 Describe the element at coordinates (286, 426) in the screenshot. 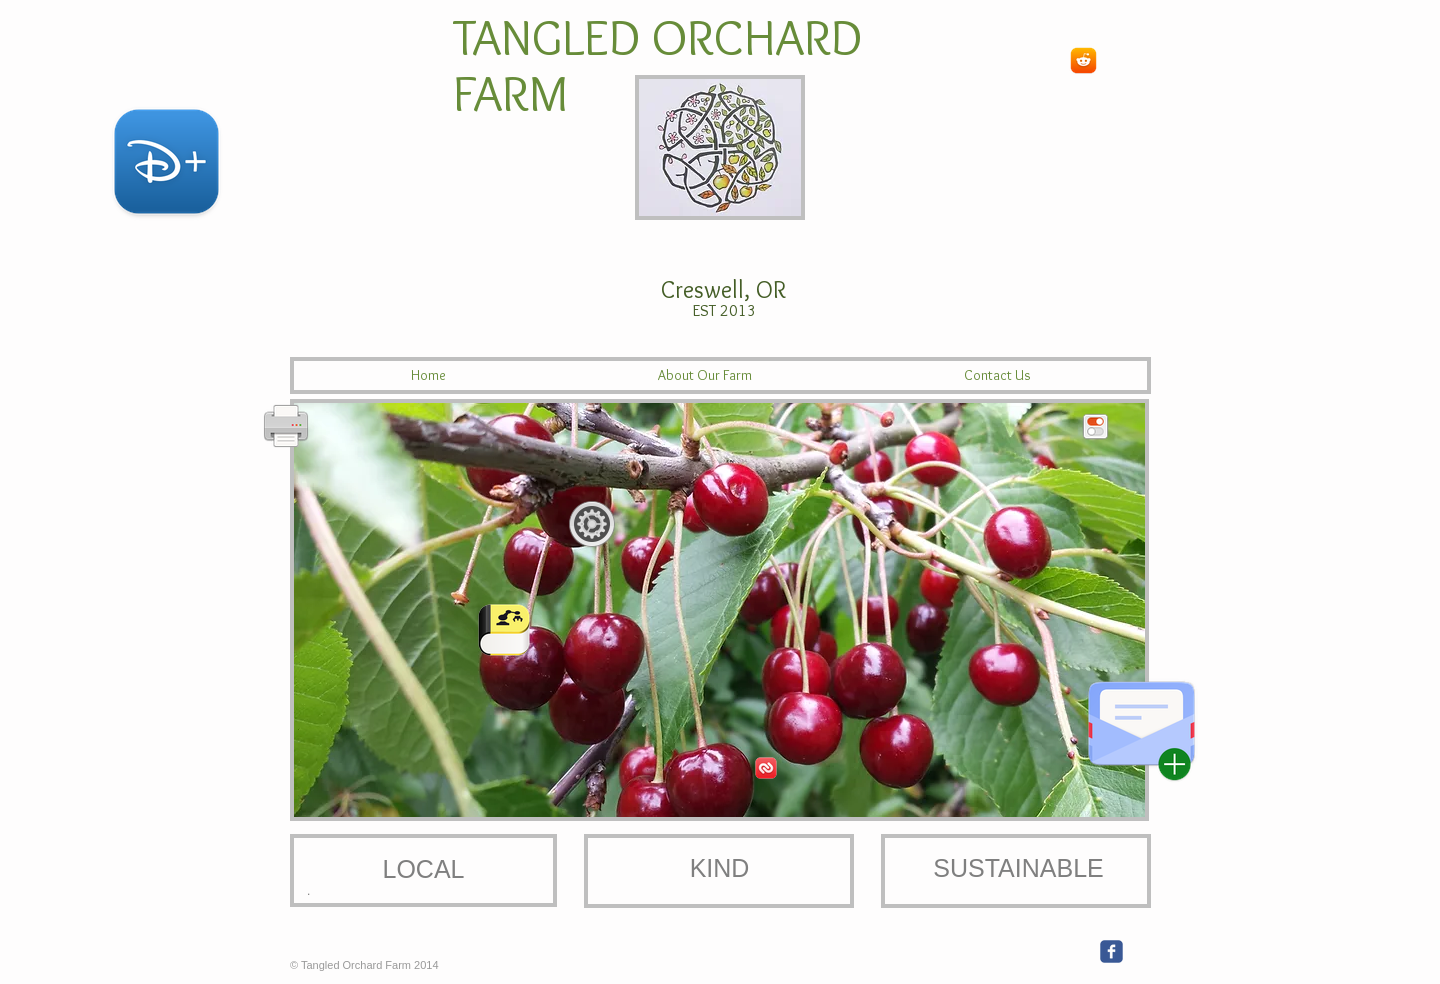

I see `access printer settings and devices` at that location.